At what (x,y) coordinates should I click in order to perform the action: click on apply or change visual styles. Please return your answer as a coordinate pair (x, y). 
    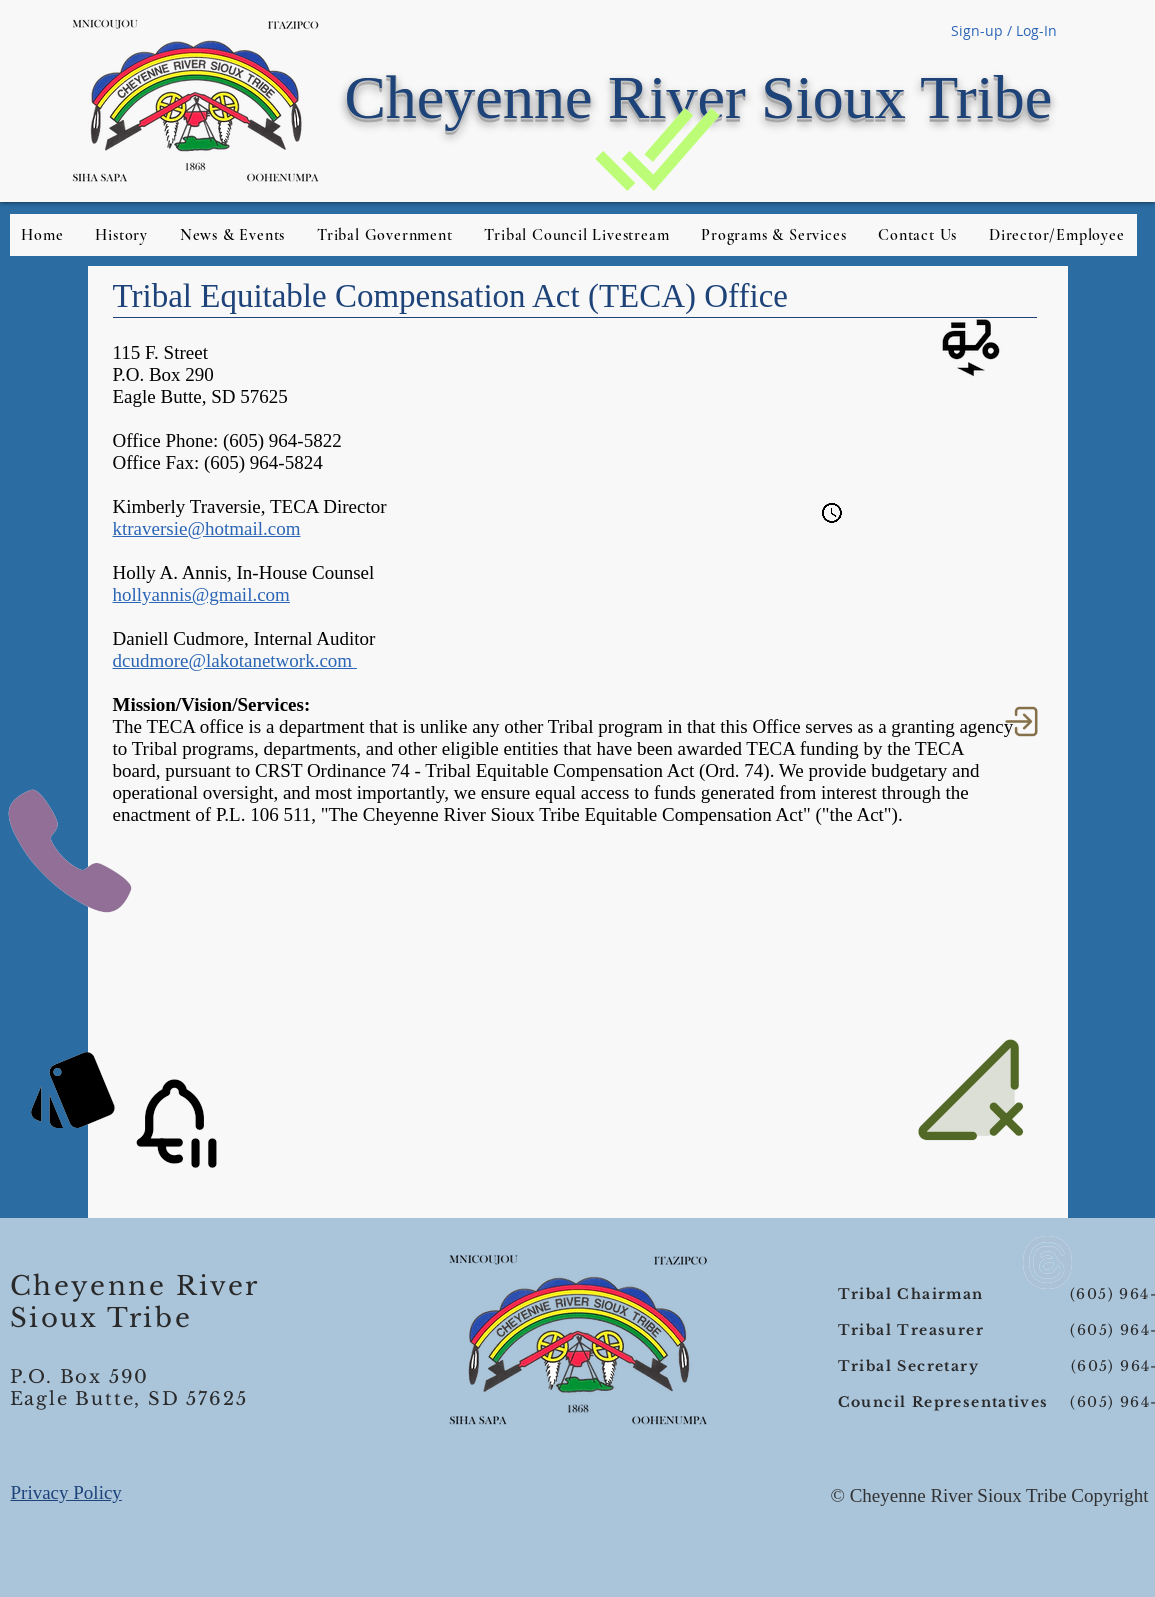
    Looking at the image, I should click on (74, 1089).